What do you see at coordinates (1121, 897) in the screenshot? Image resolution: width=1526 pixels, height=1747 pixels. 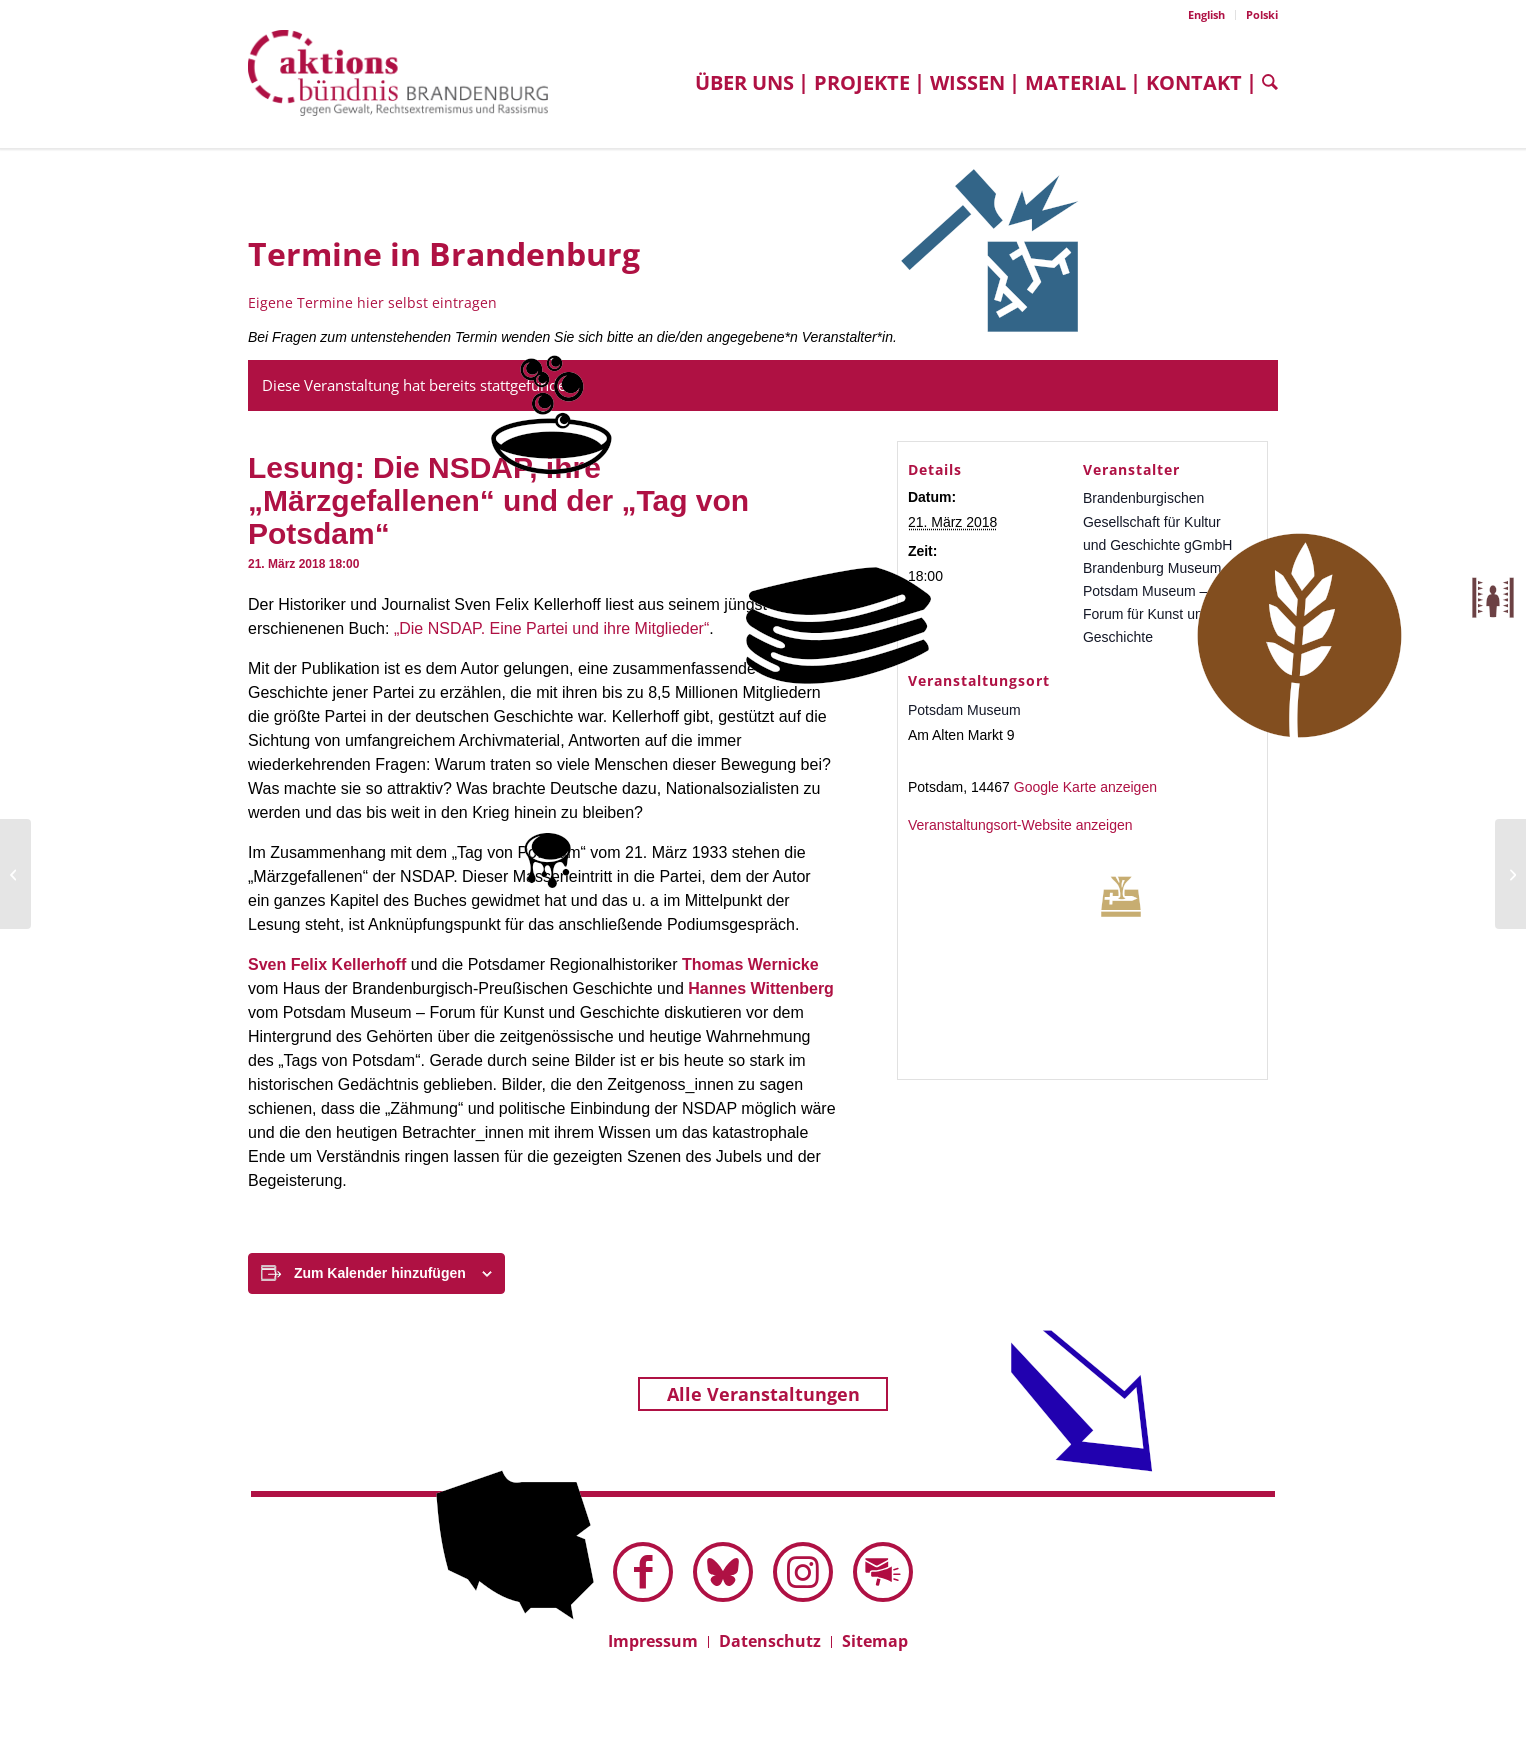 I see `craft or forge a new sword` at bounding box center [1121, 897].